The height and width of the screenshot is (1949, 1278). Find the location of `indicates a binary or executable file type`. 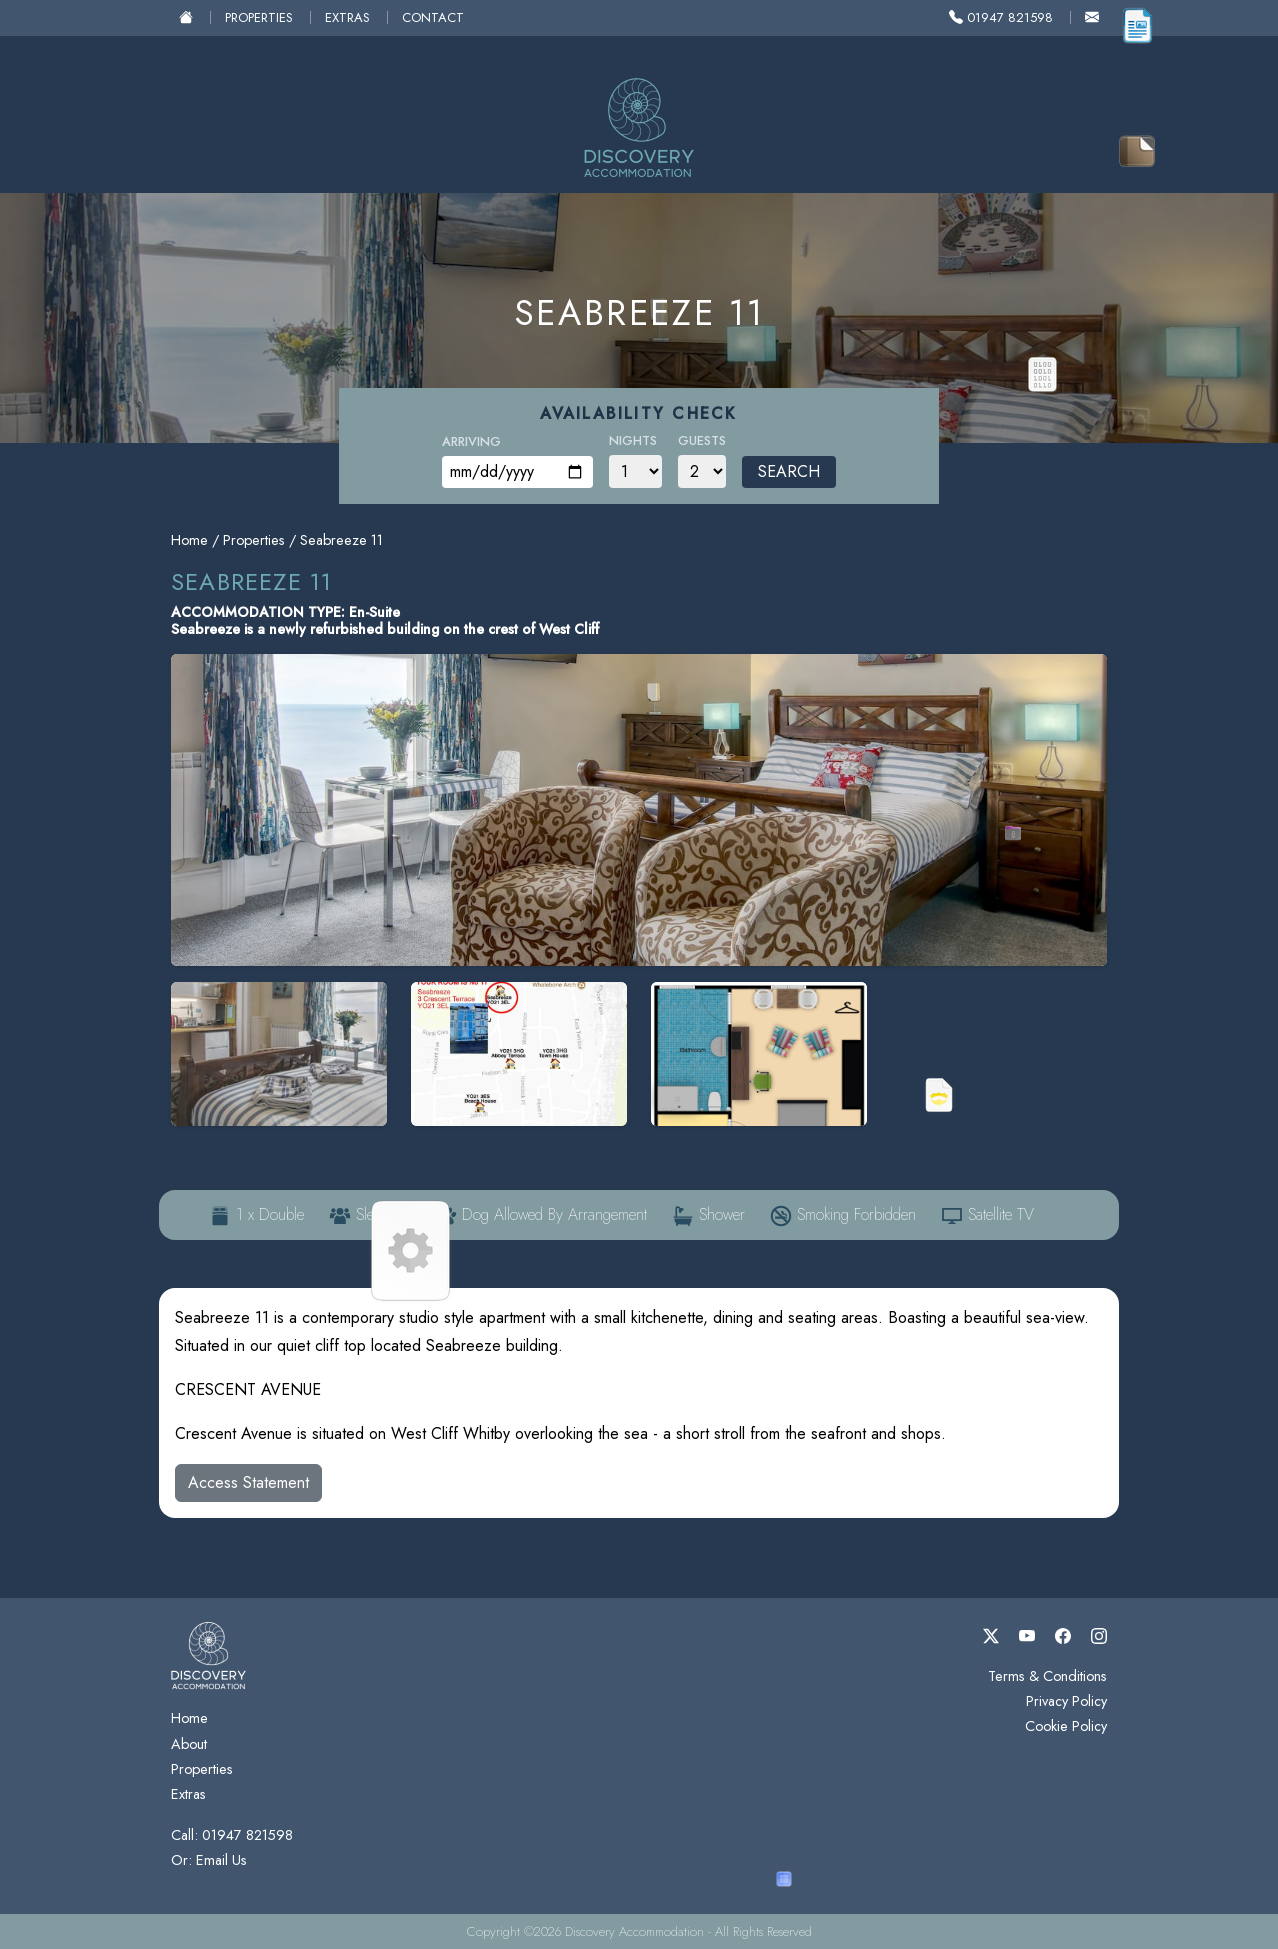

indicates a binary or executable file type is located at coordinates (1042, 374).